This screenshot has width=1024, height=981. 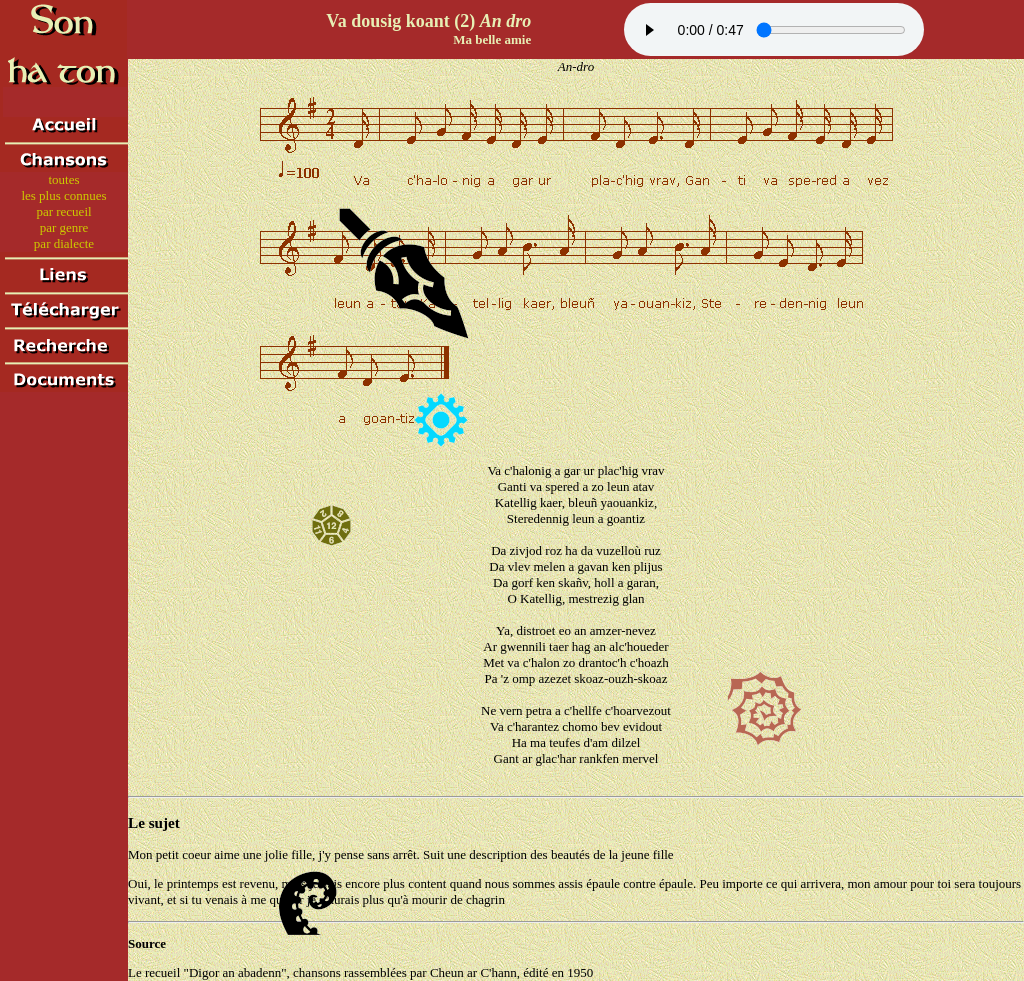 What do you see at coordinates (307, 903) in the screenshot?
I see `indicates a sea creature or ocean-themed game element` at bounding box center [307, 903].